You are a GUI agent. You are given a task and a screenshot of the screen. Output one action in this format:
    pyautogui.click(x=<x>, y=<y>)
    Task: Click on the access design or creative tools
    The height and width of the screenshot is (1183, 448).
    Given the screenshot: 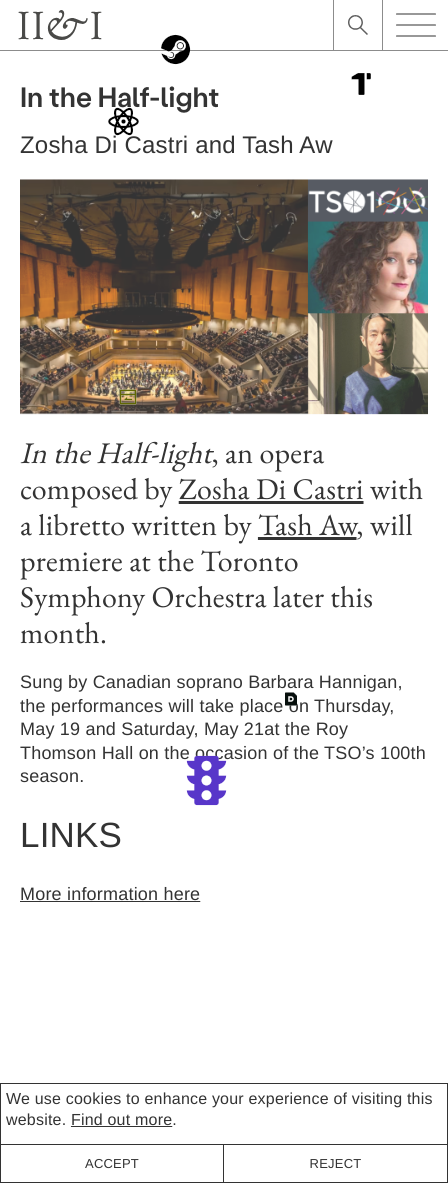 What is the action you would take?
    pyautogui.click(x=361, y=83)
    